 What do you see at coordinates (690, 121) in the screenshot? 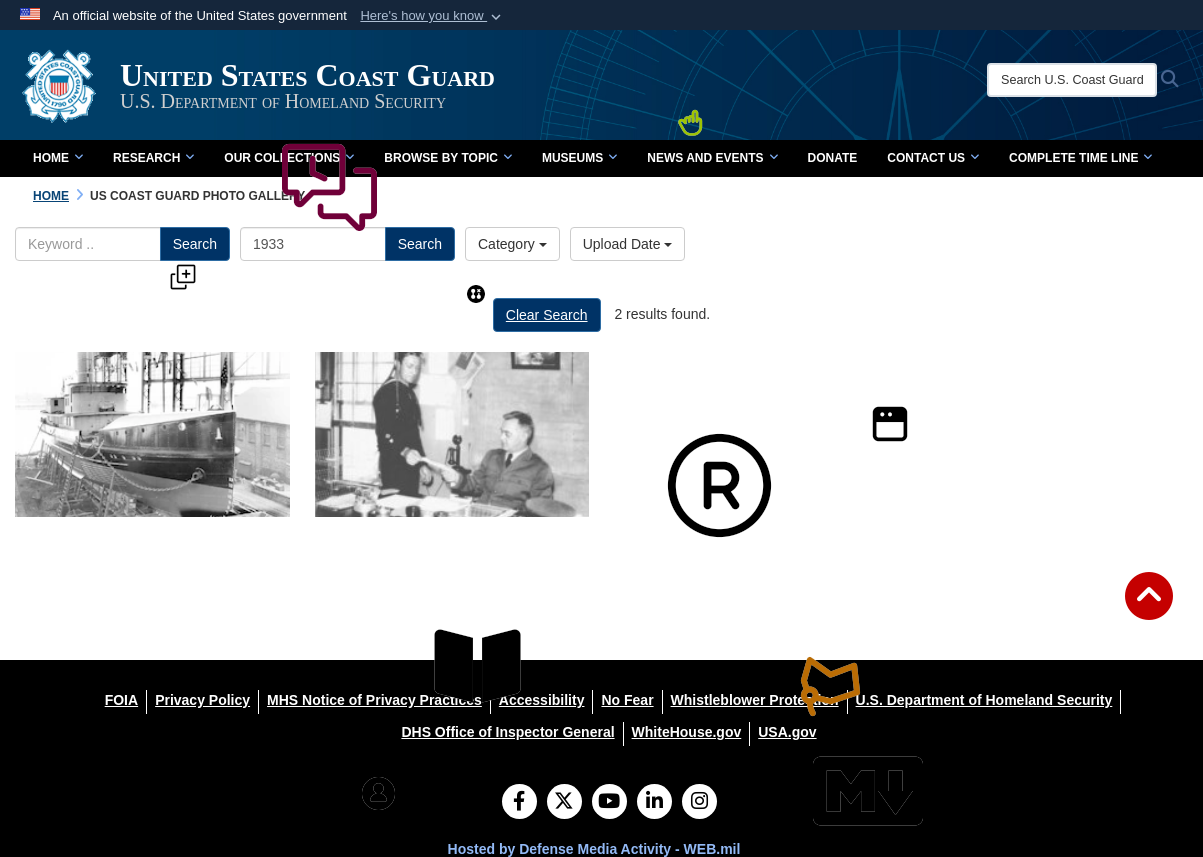
I see `select or highlight the ring finger for gesture input` at bounding box center [690, 121].